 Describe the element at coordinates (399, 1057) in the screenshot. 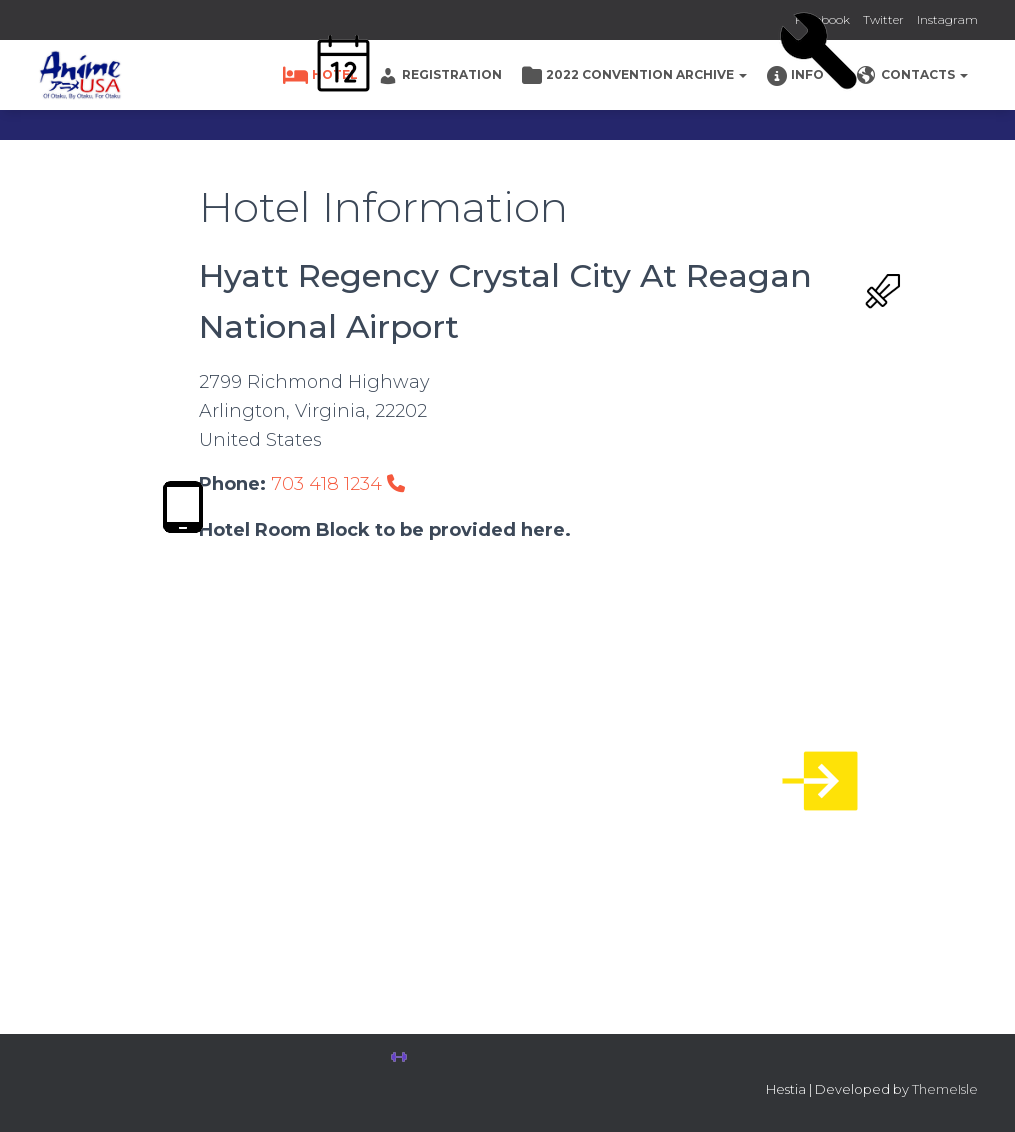

I see `access workout or fitness features` at that location.